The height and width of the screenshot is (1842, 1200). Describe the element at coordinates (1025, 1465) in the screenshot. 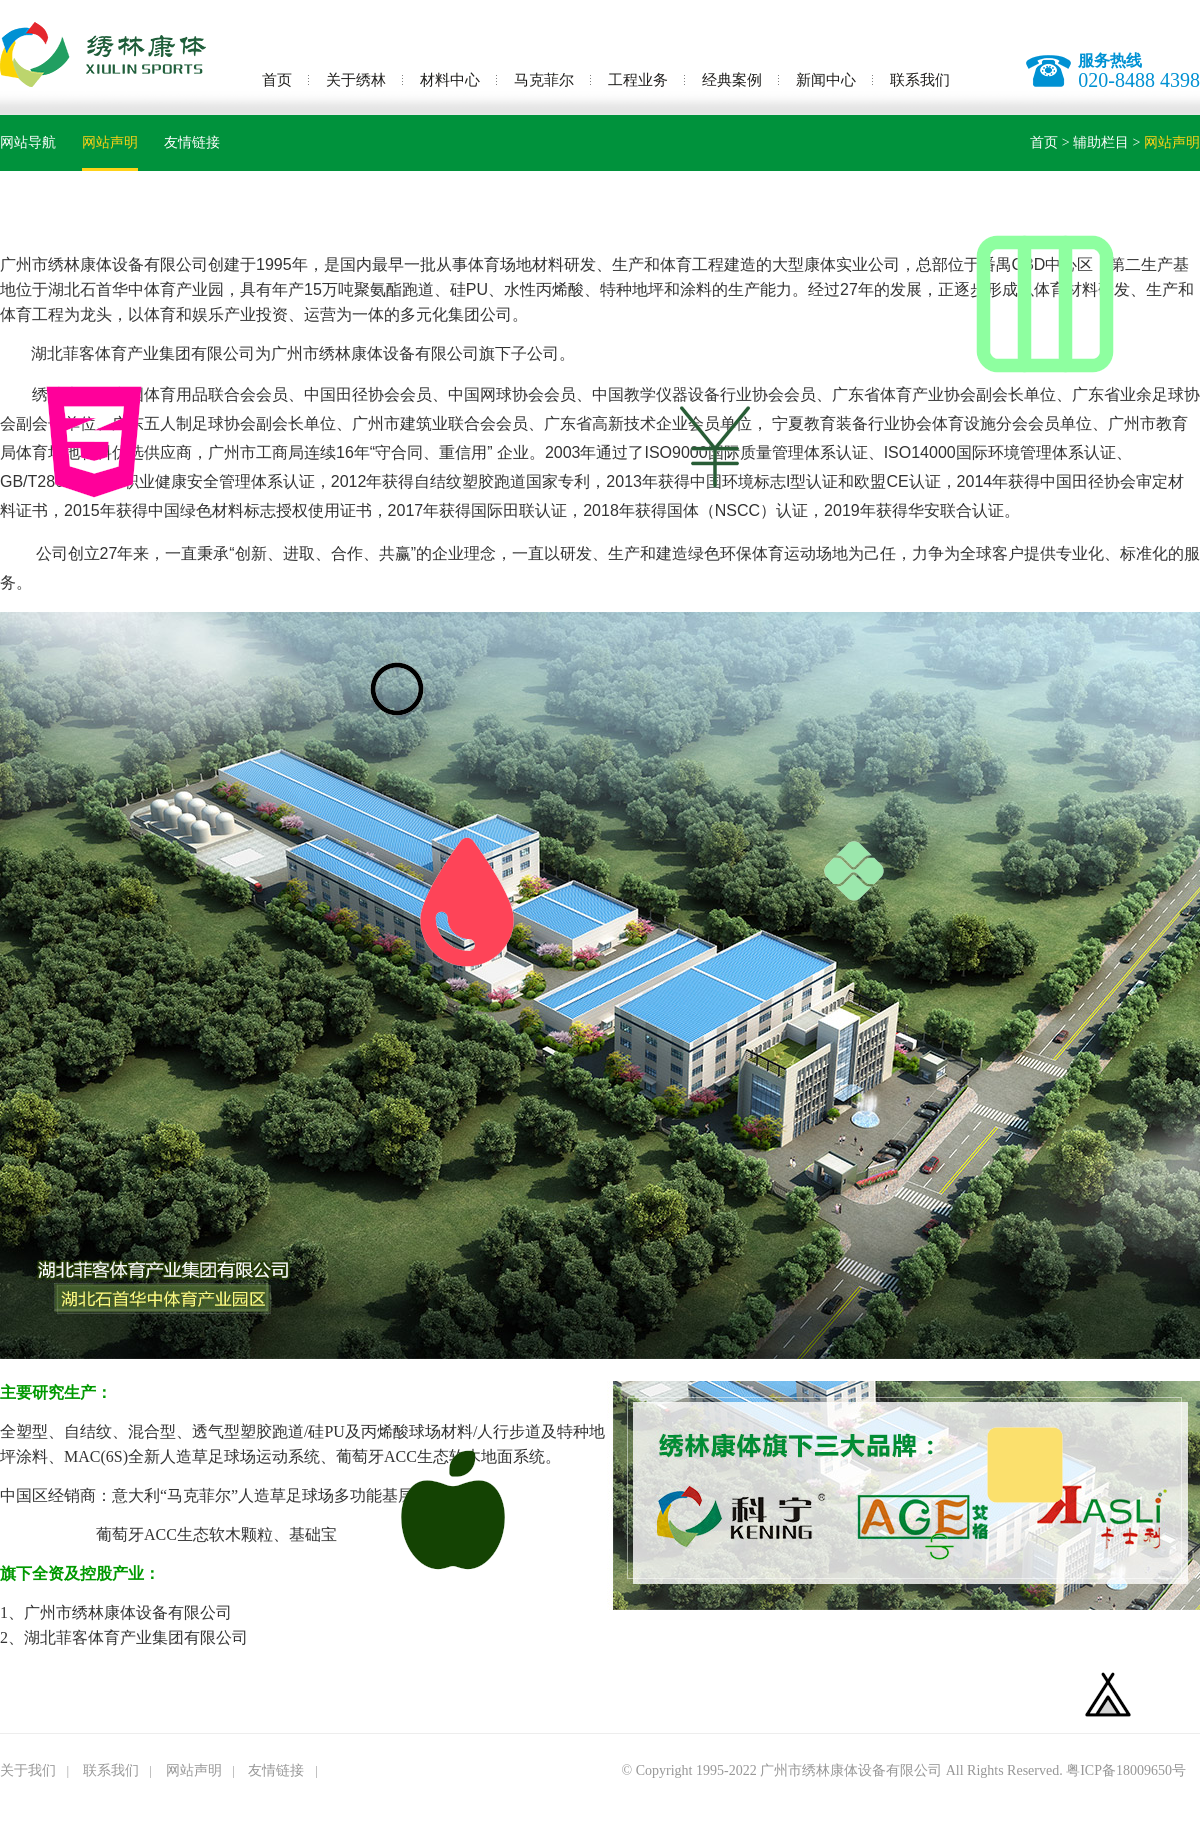

I see `a filled checkbox or selected state` at that location.